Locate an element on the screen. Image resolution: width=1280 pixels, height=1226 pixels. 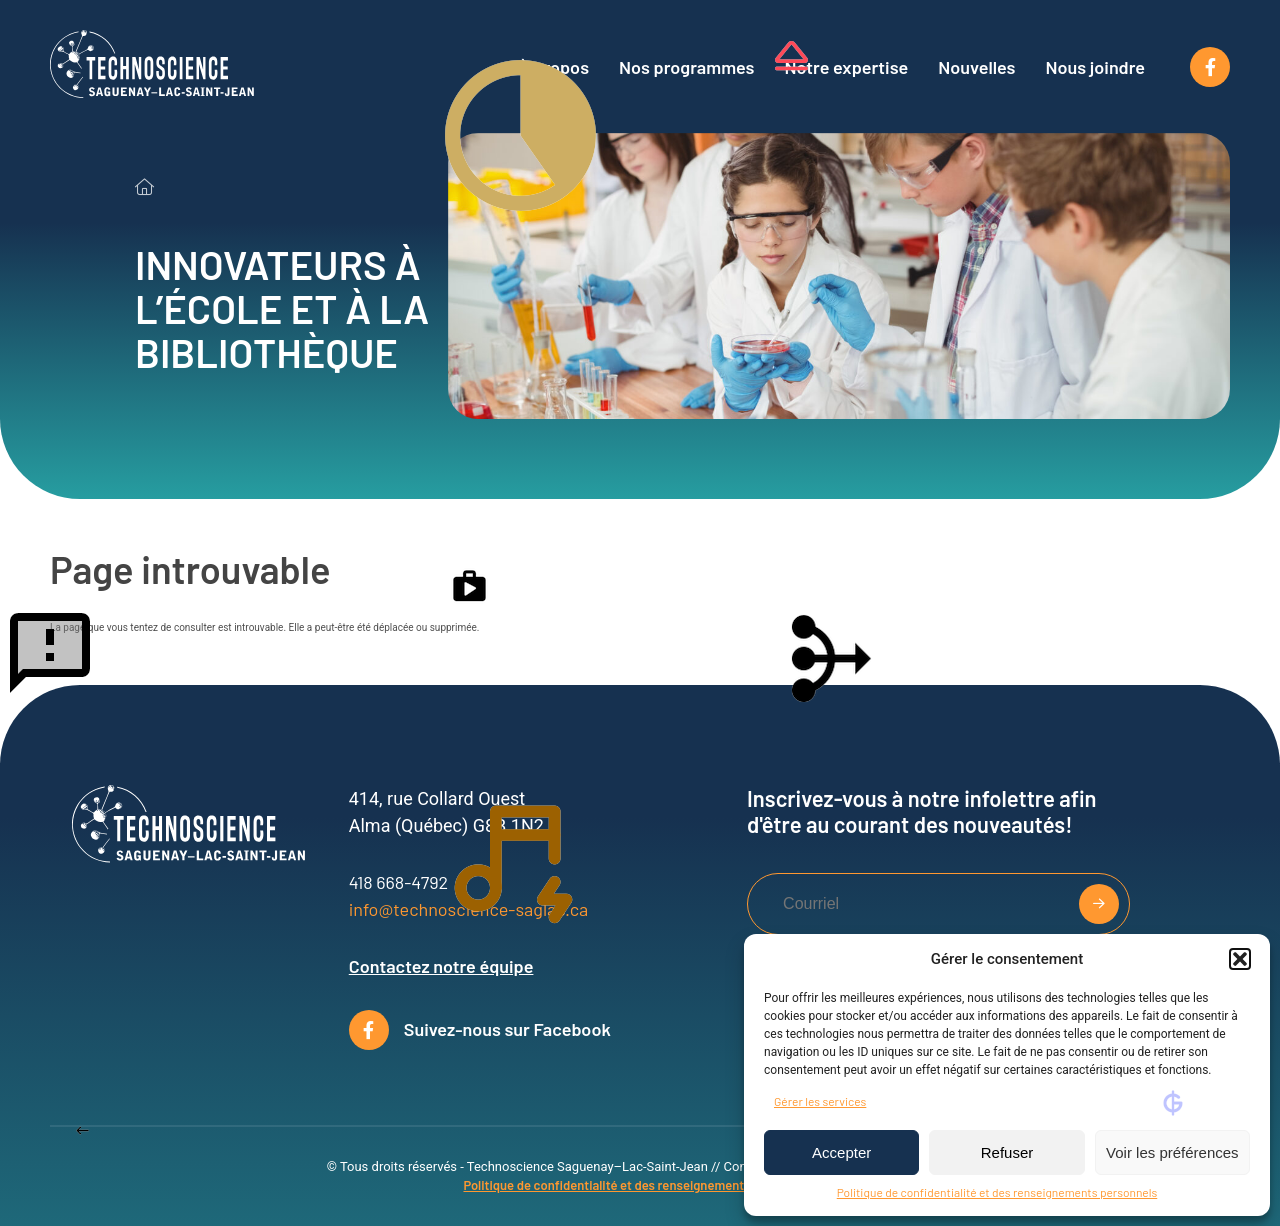
eject media or disc is located at coordinates (791, 57).